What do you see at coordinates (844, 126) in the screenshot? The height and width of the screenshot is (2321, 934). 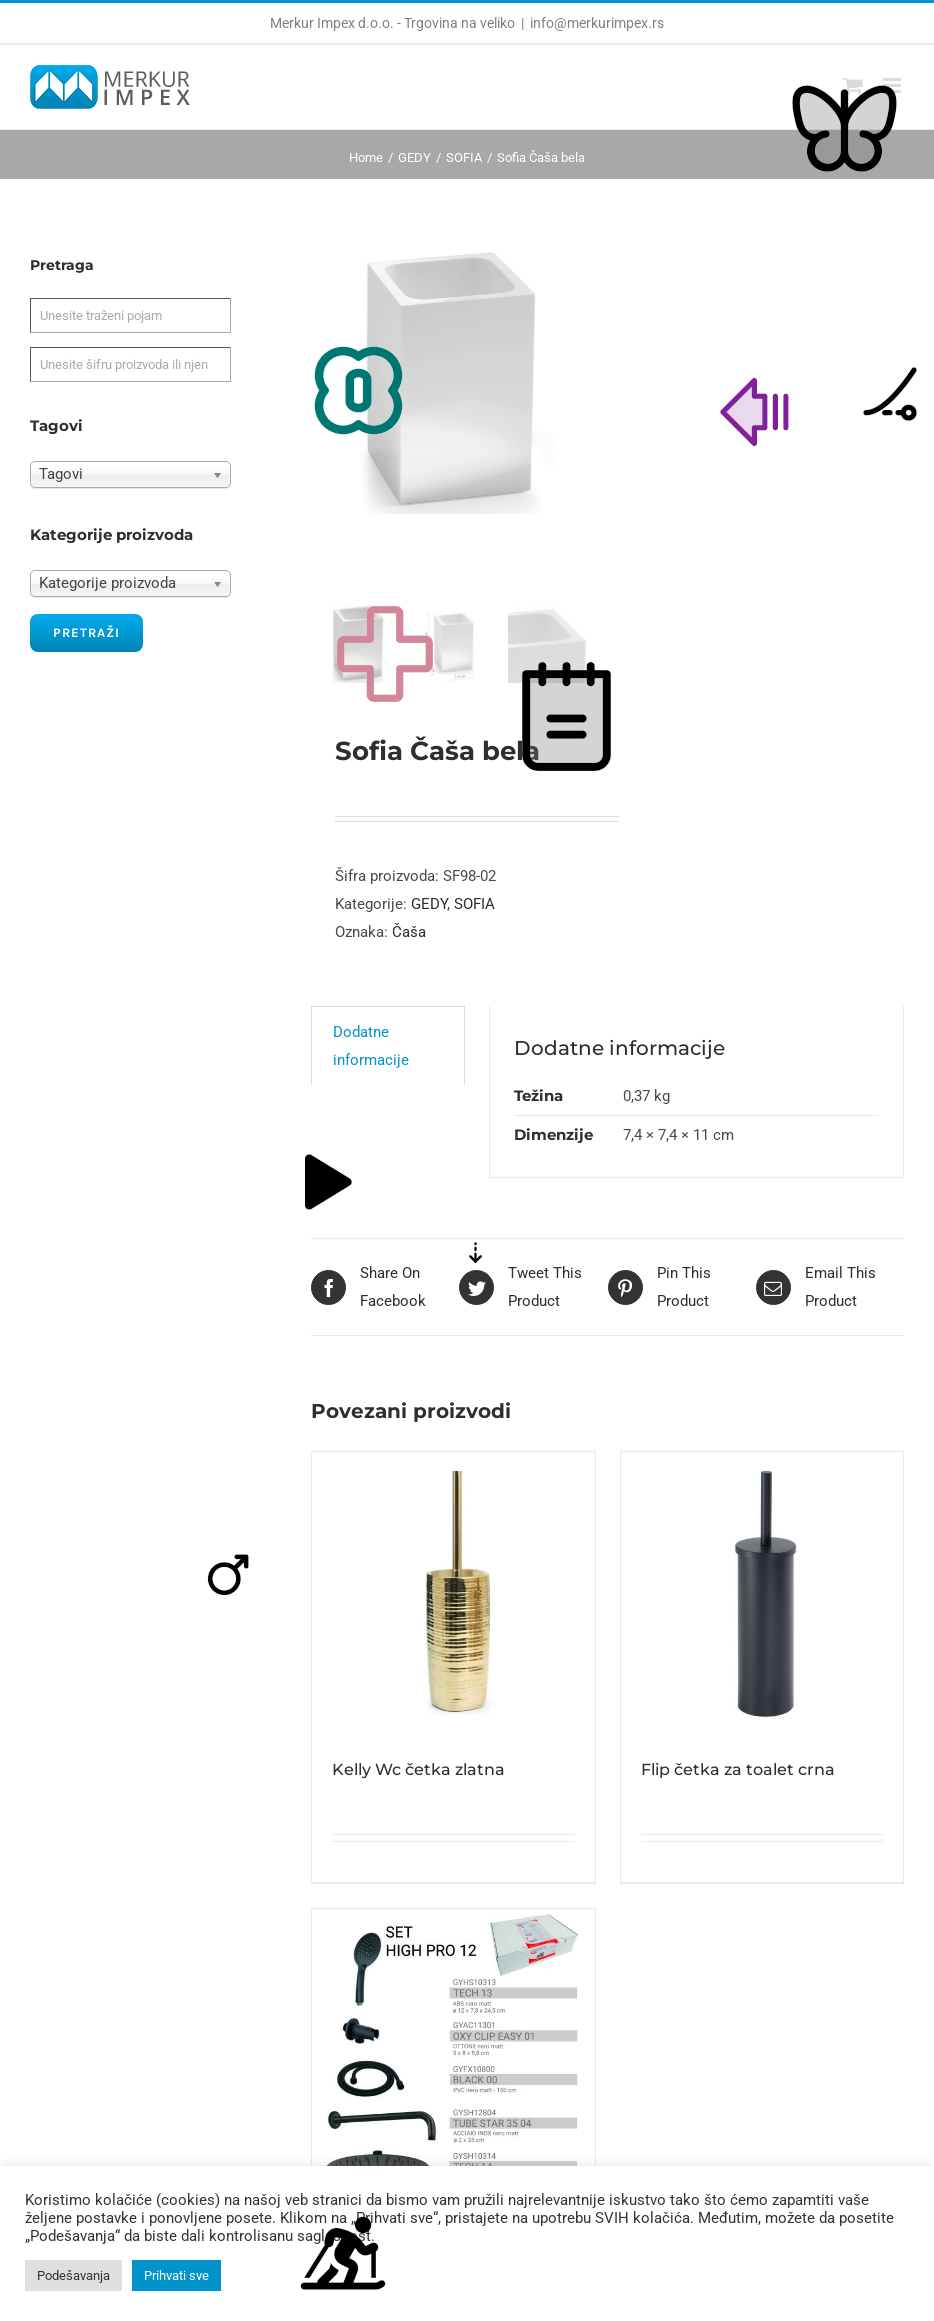 I see `indicates a transformation or metamorphosis feature` at bounding box center [844, 126].